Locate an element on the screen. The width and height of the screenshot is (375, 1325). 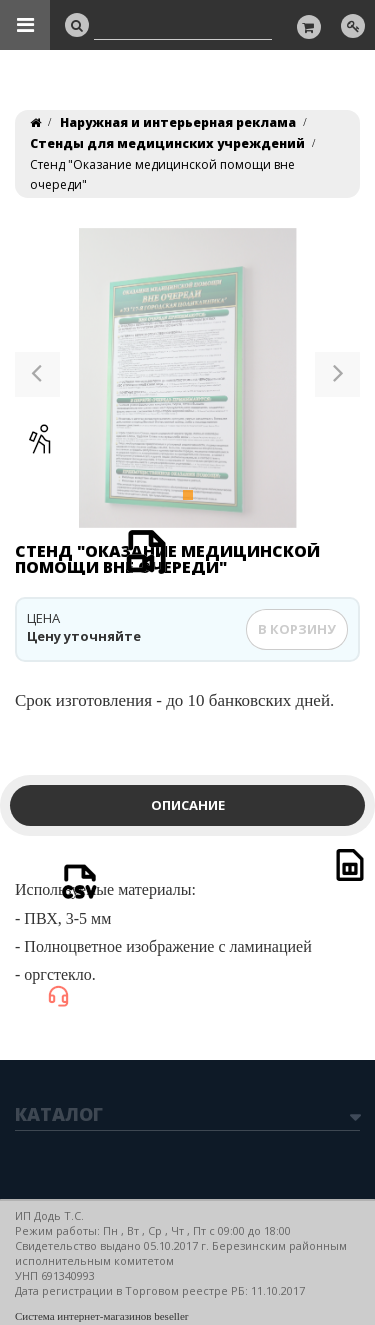
open or view a CSV file is located at coordinates (80, 883).